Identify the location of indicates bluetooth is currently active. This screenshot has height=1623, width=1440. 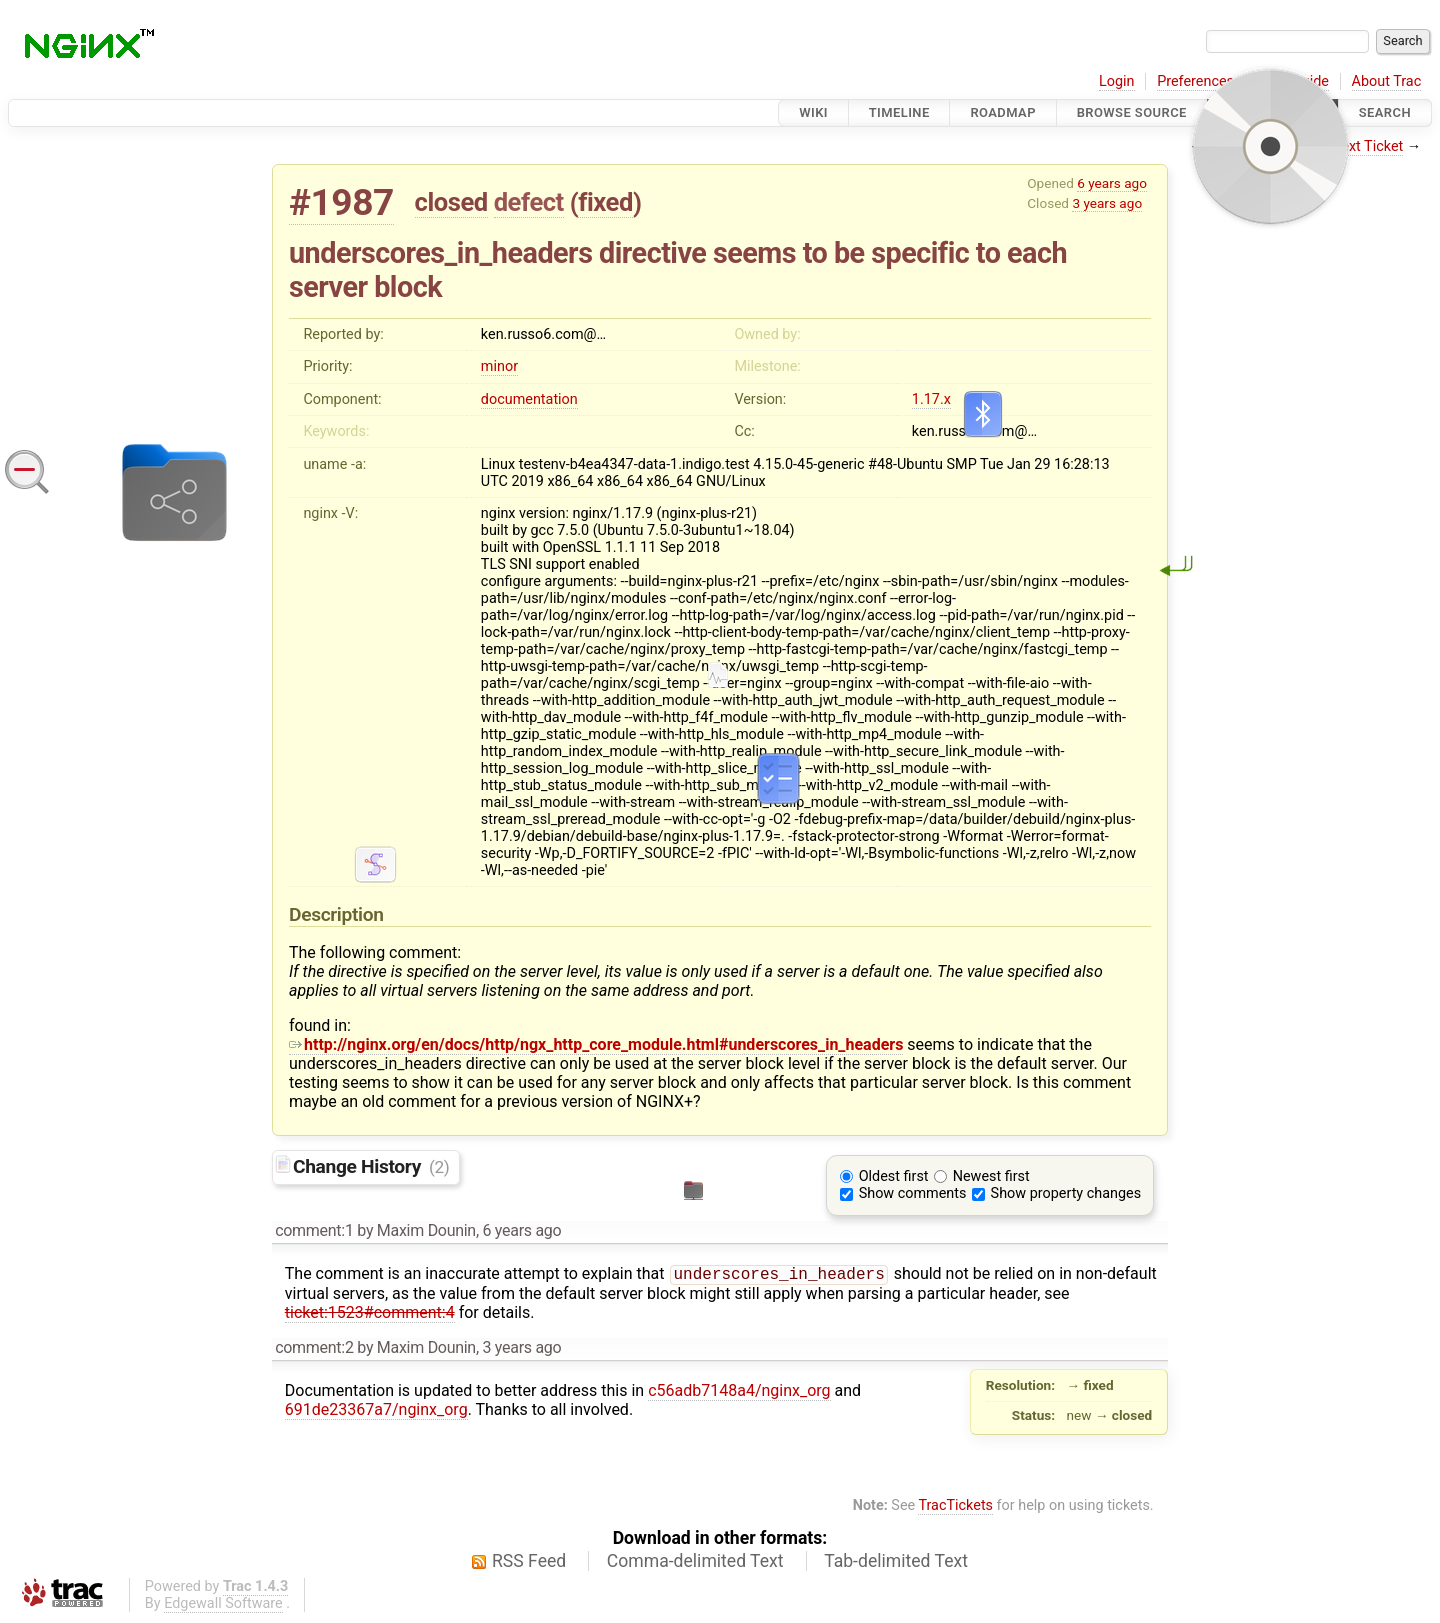
(983, 414).